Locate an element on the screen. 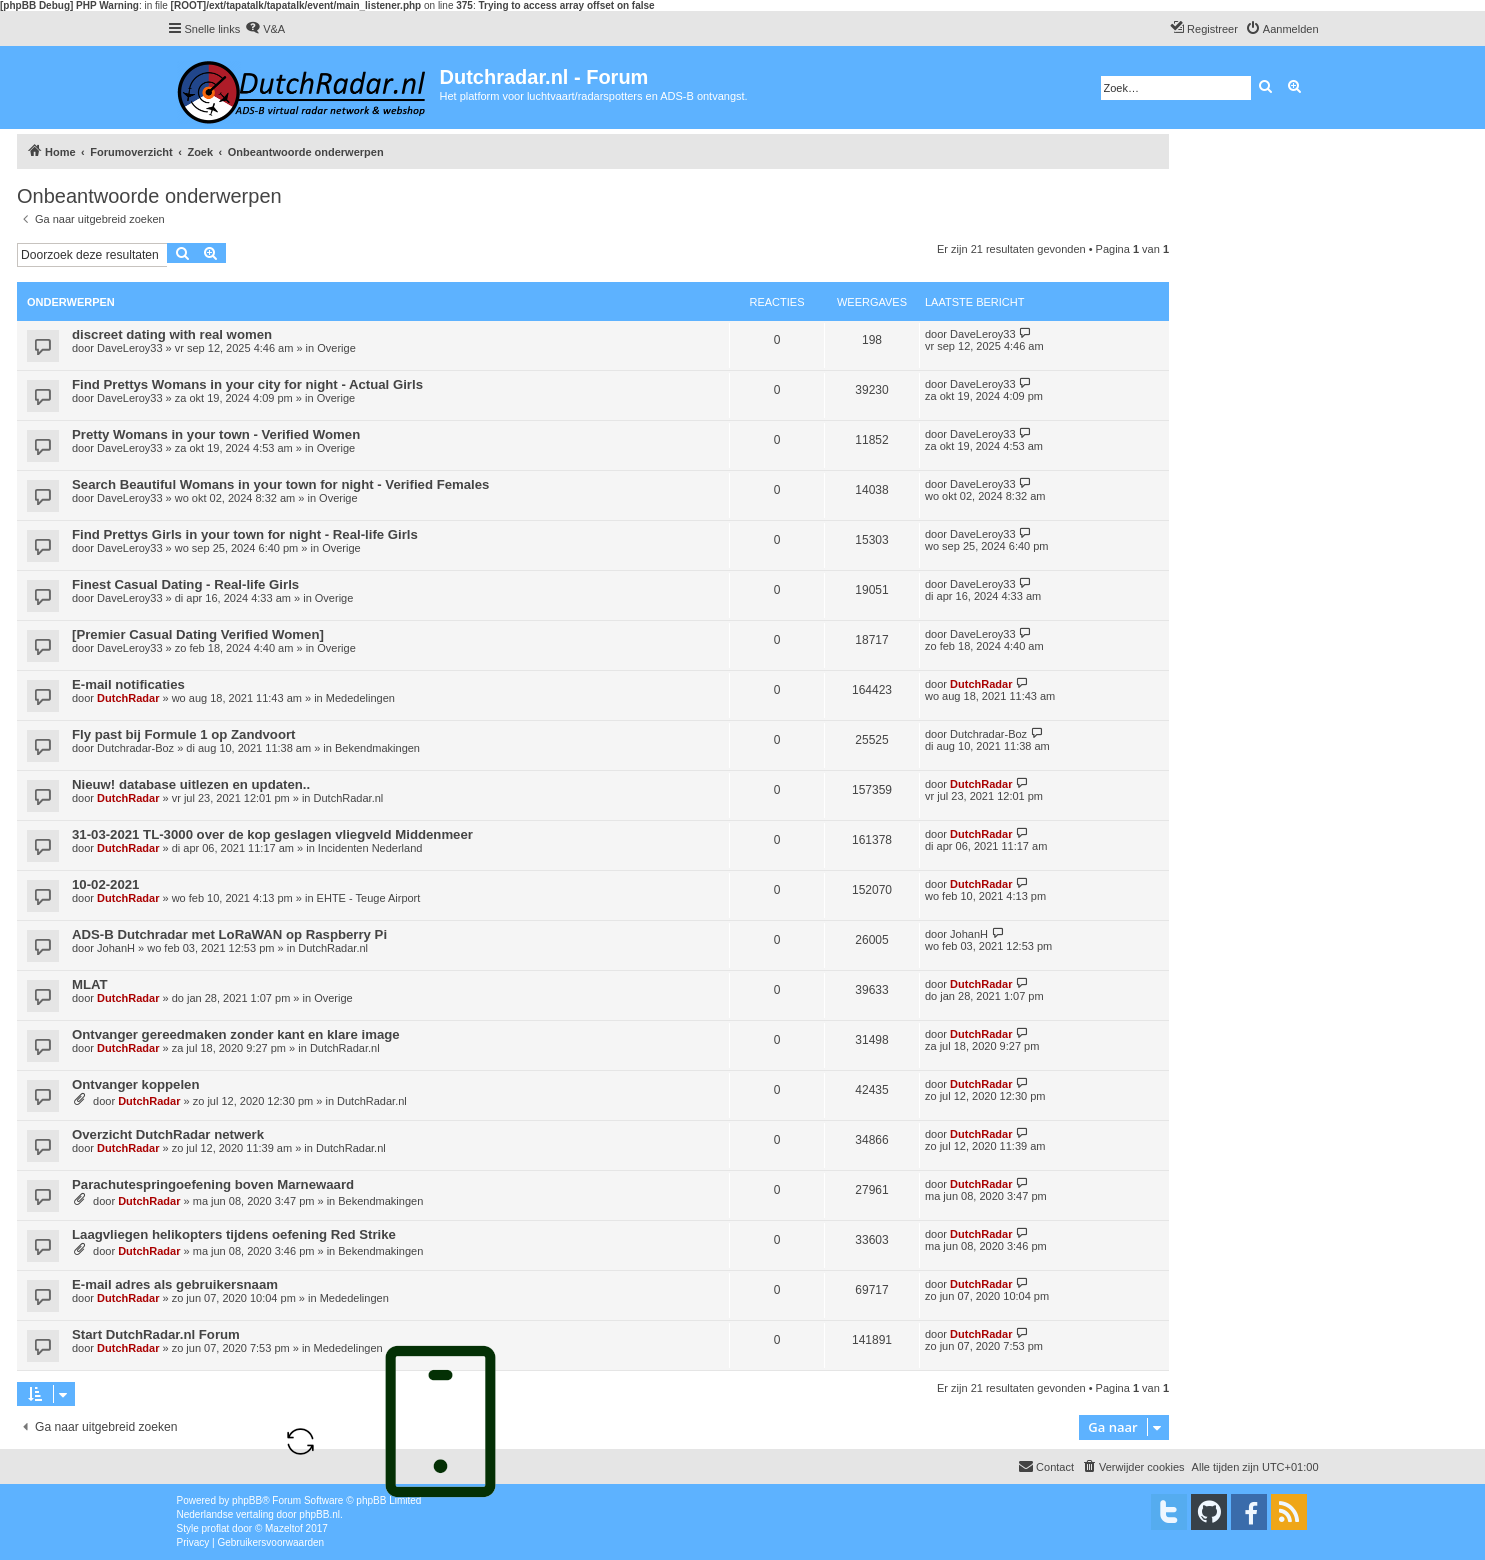  sync or refresh data is located at coordinates (300, 1441).